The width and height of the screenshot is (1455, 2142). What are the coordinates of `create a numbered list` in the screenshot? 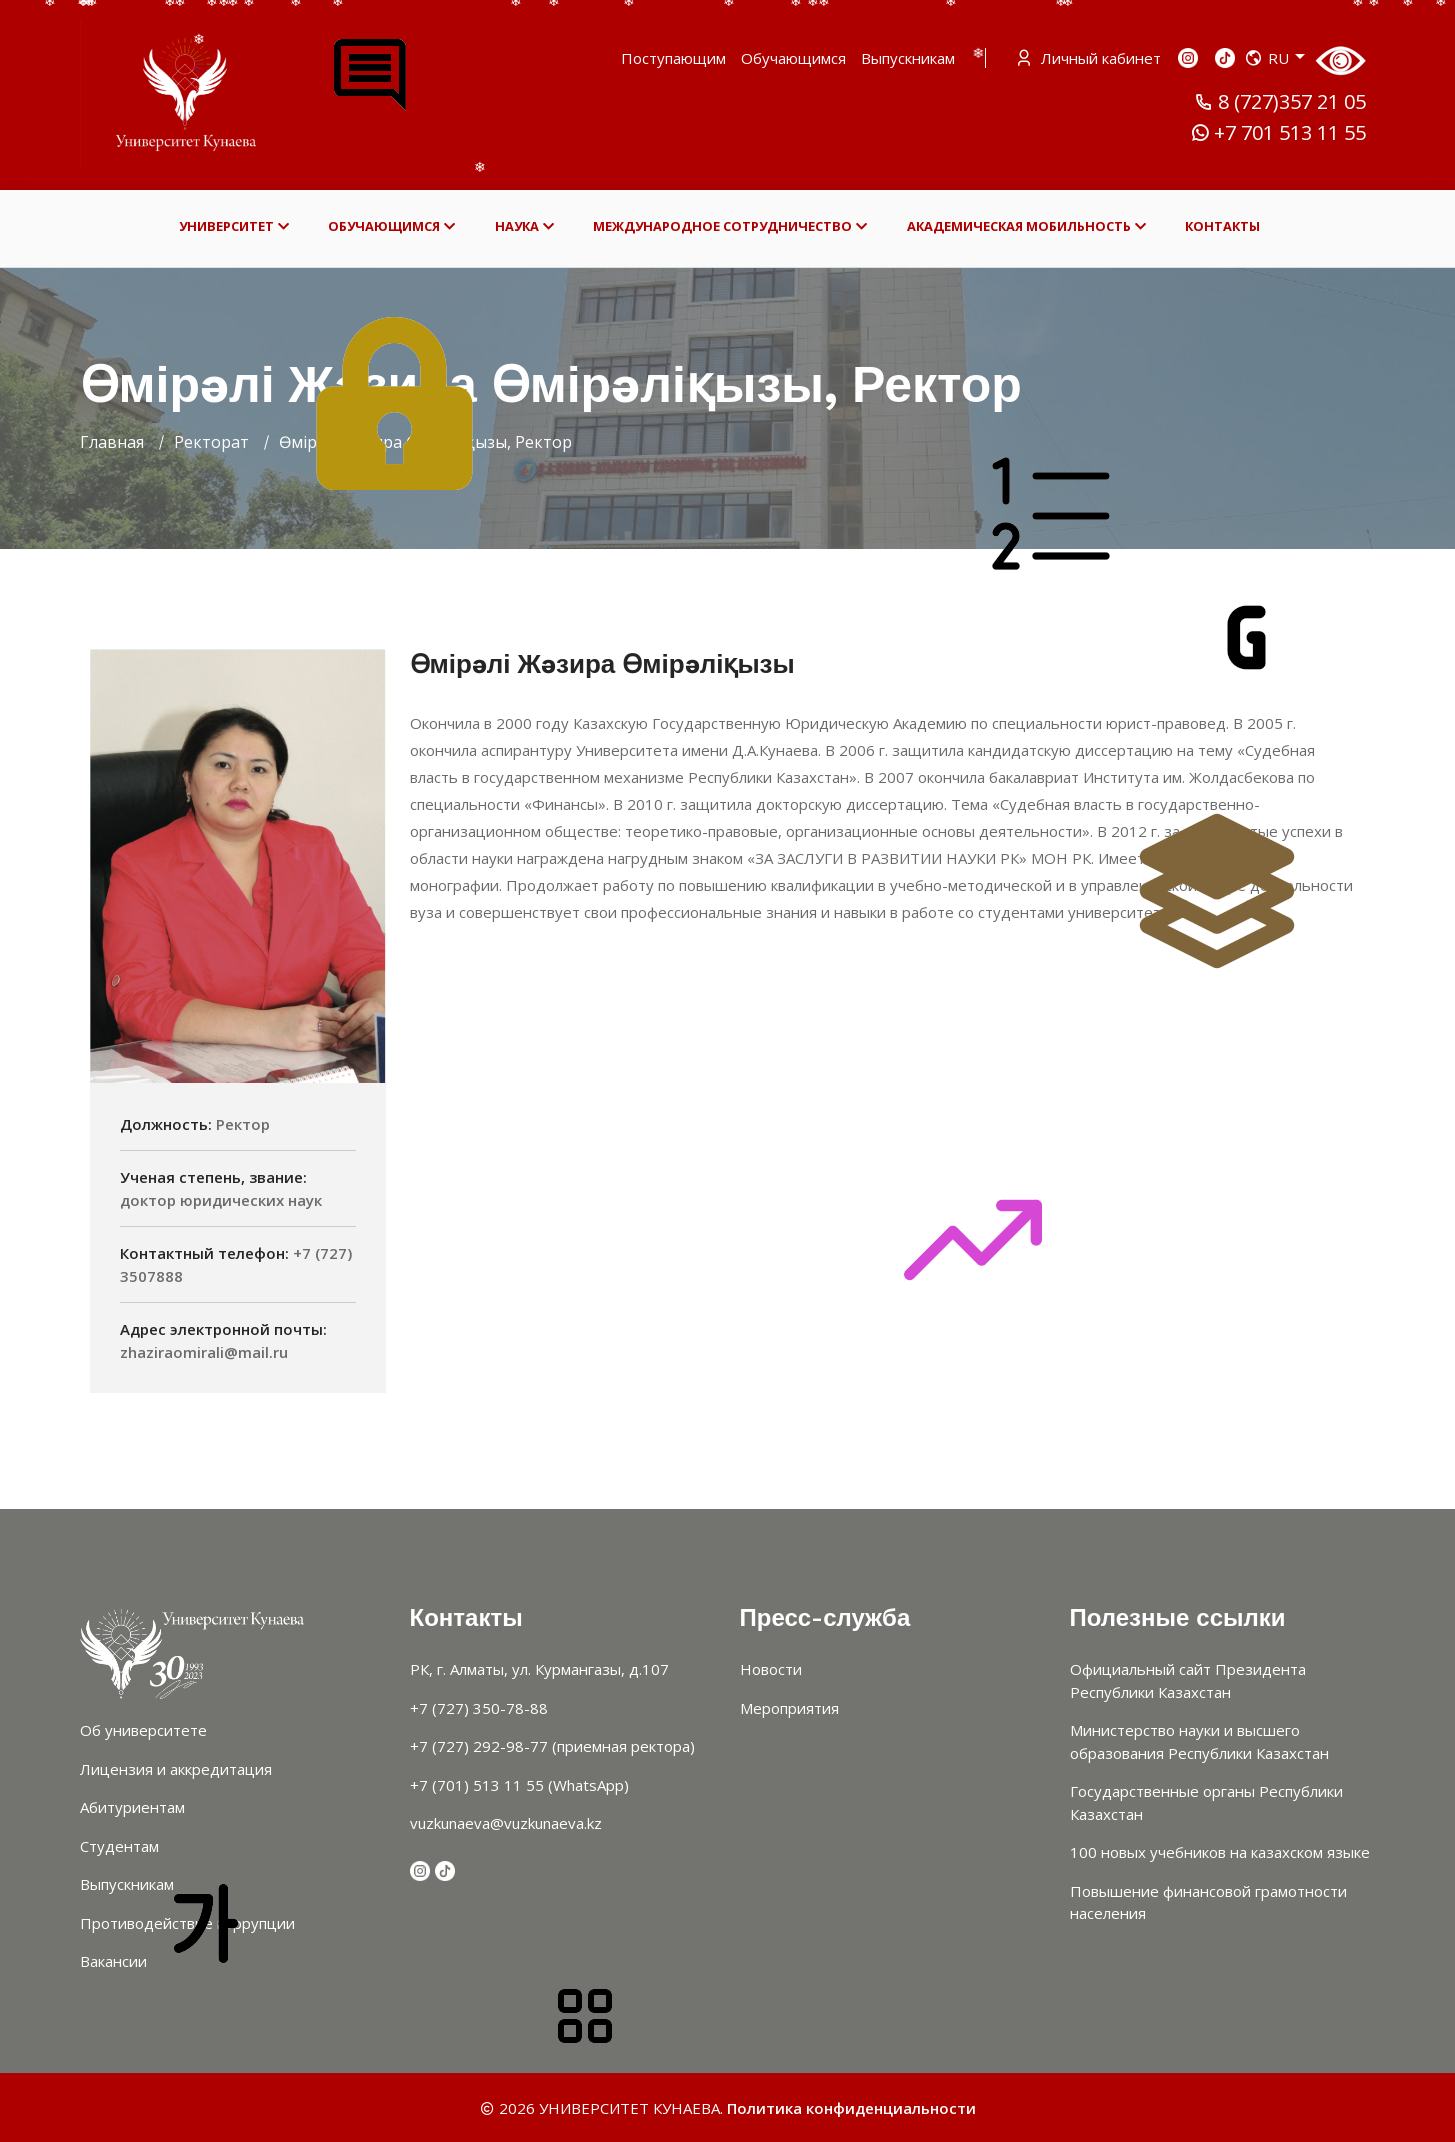 It's located at (1051, 516).